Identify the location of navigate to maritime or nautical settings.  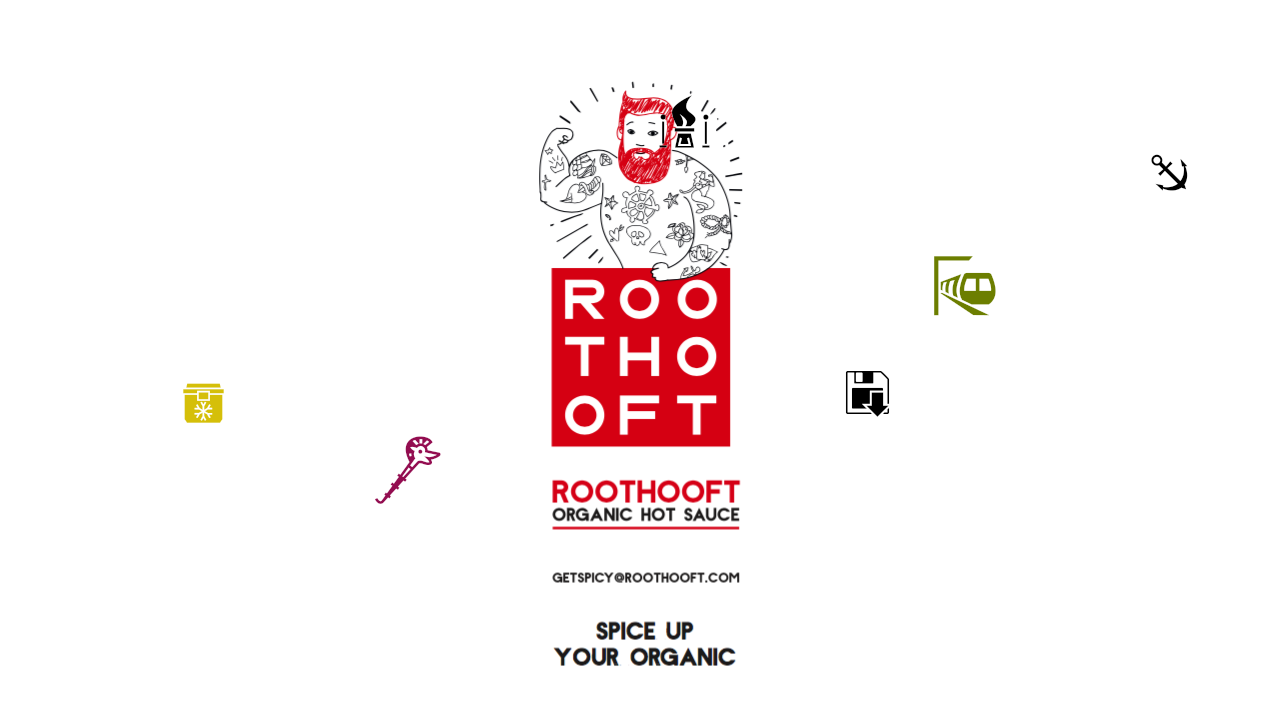
(1169, 172).